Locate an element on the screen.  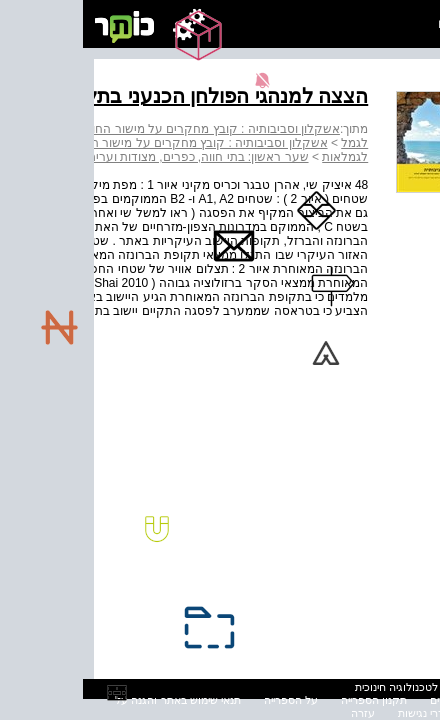
open your email inbox is located at coordinates (234, 246).